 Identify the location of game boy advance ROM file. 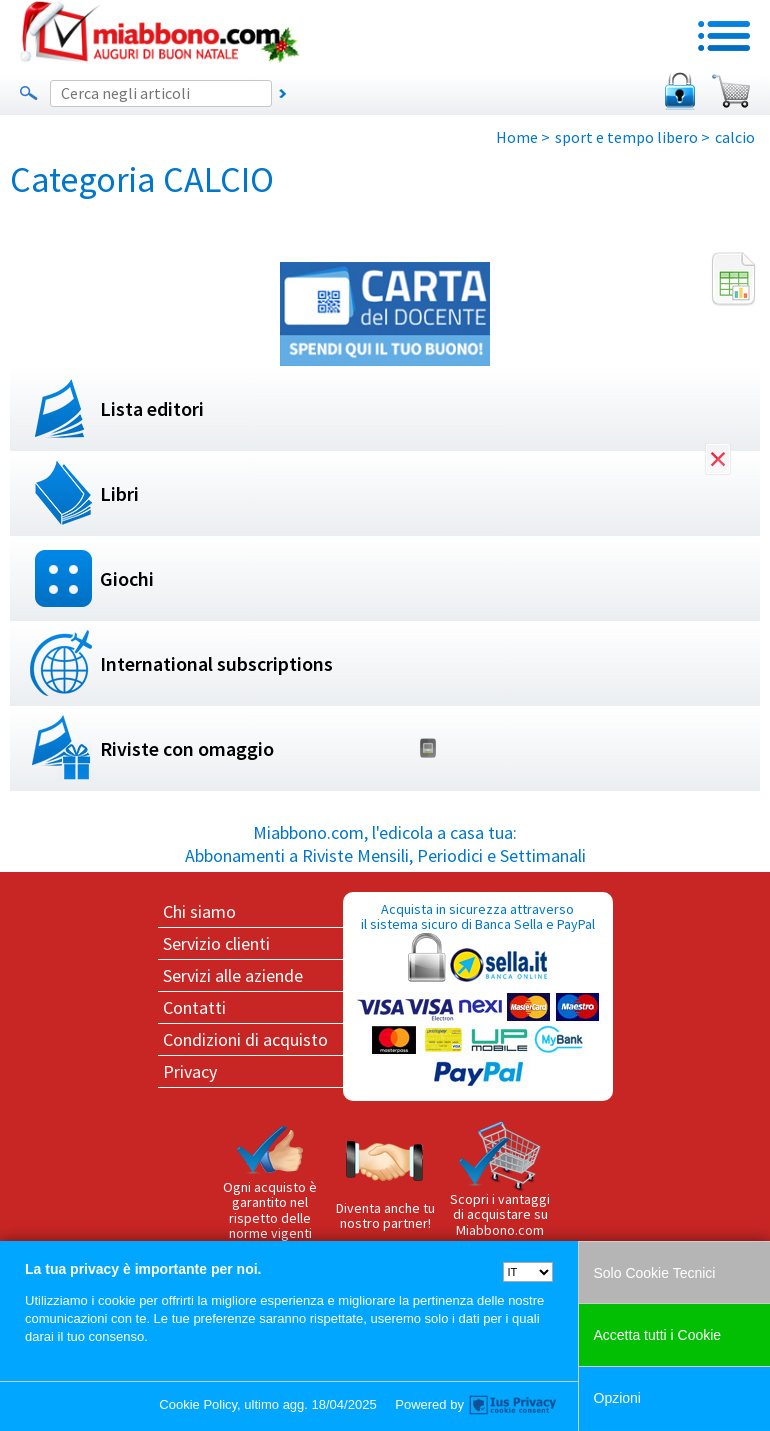
(428, 748).